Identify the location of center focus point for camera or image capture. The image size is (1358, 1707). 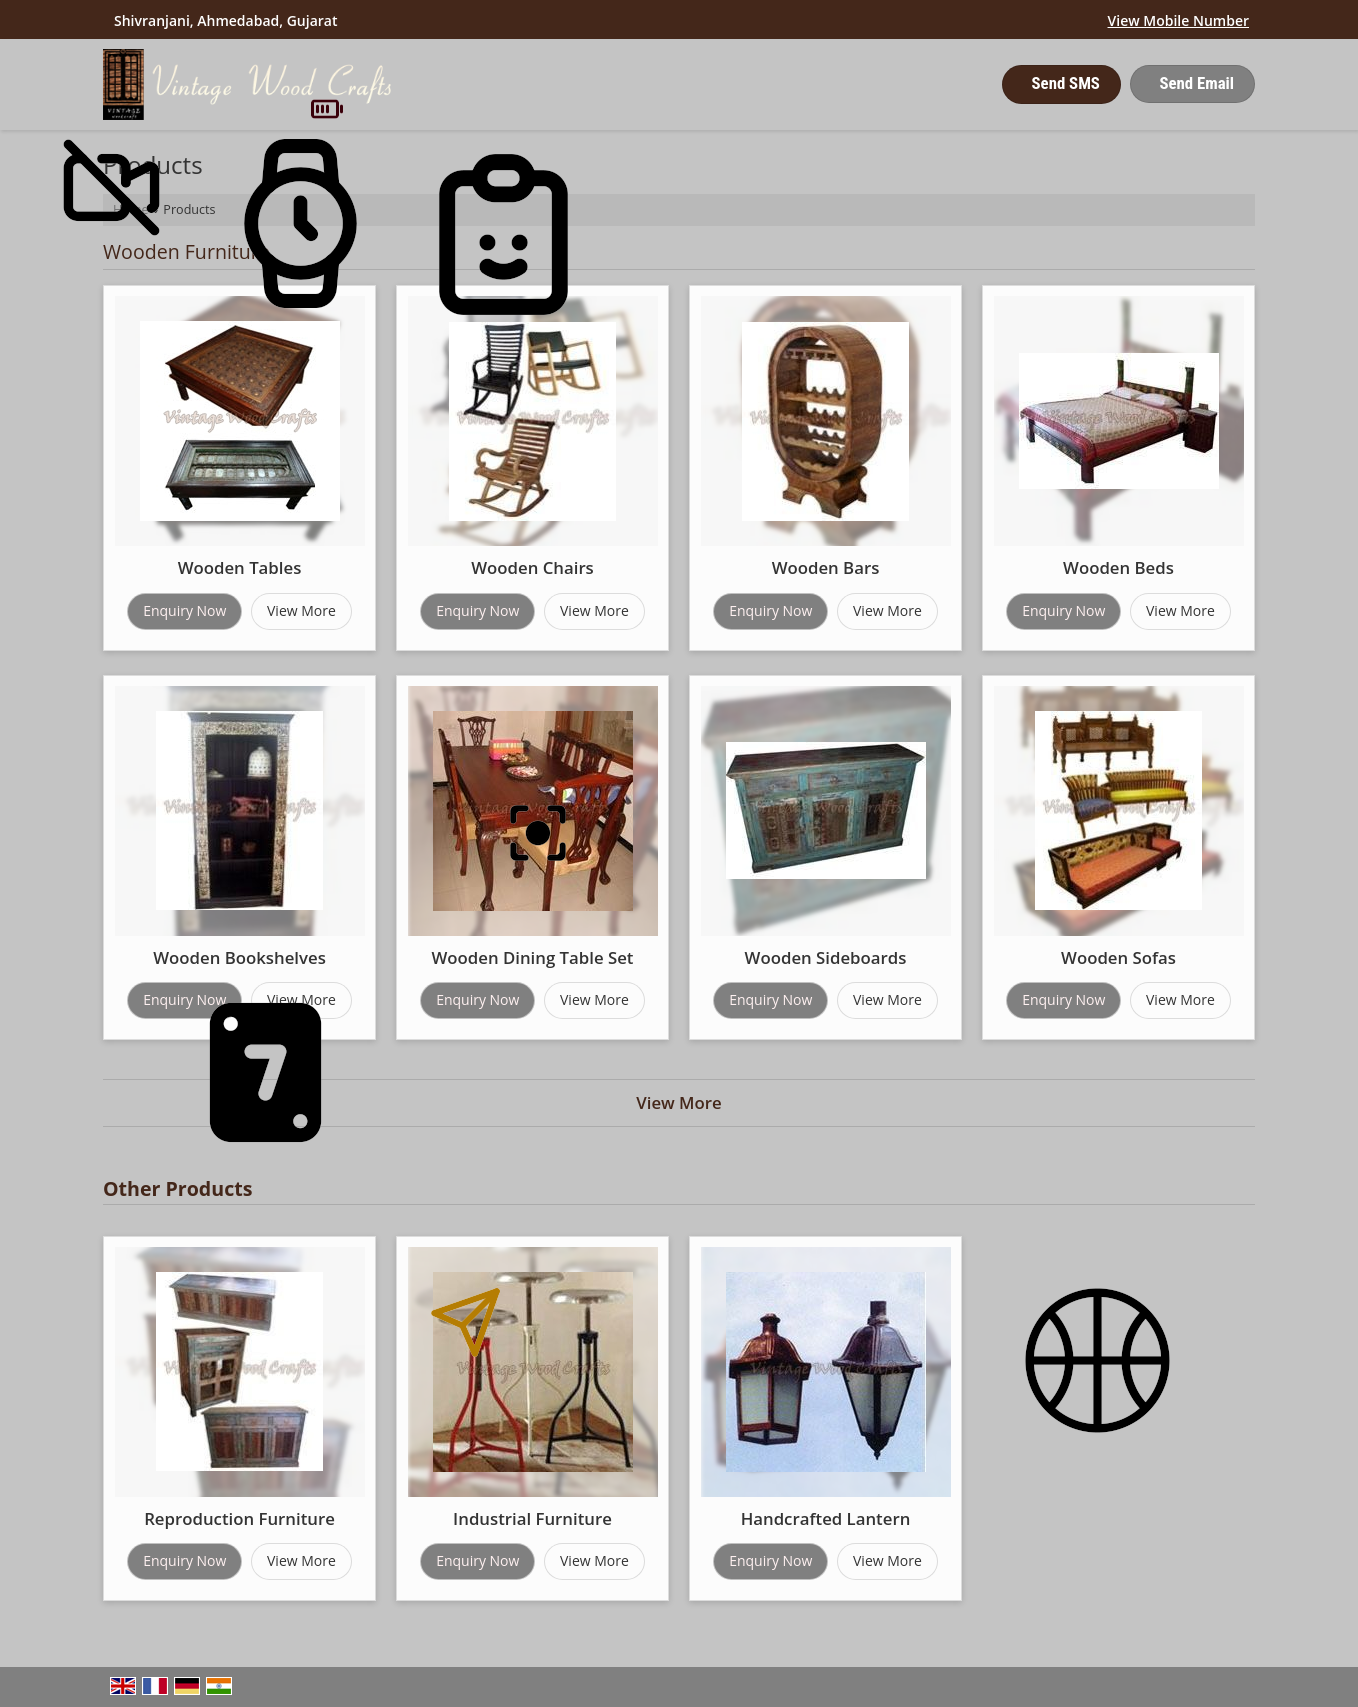
(538, 833).